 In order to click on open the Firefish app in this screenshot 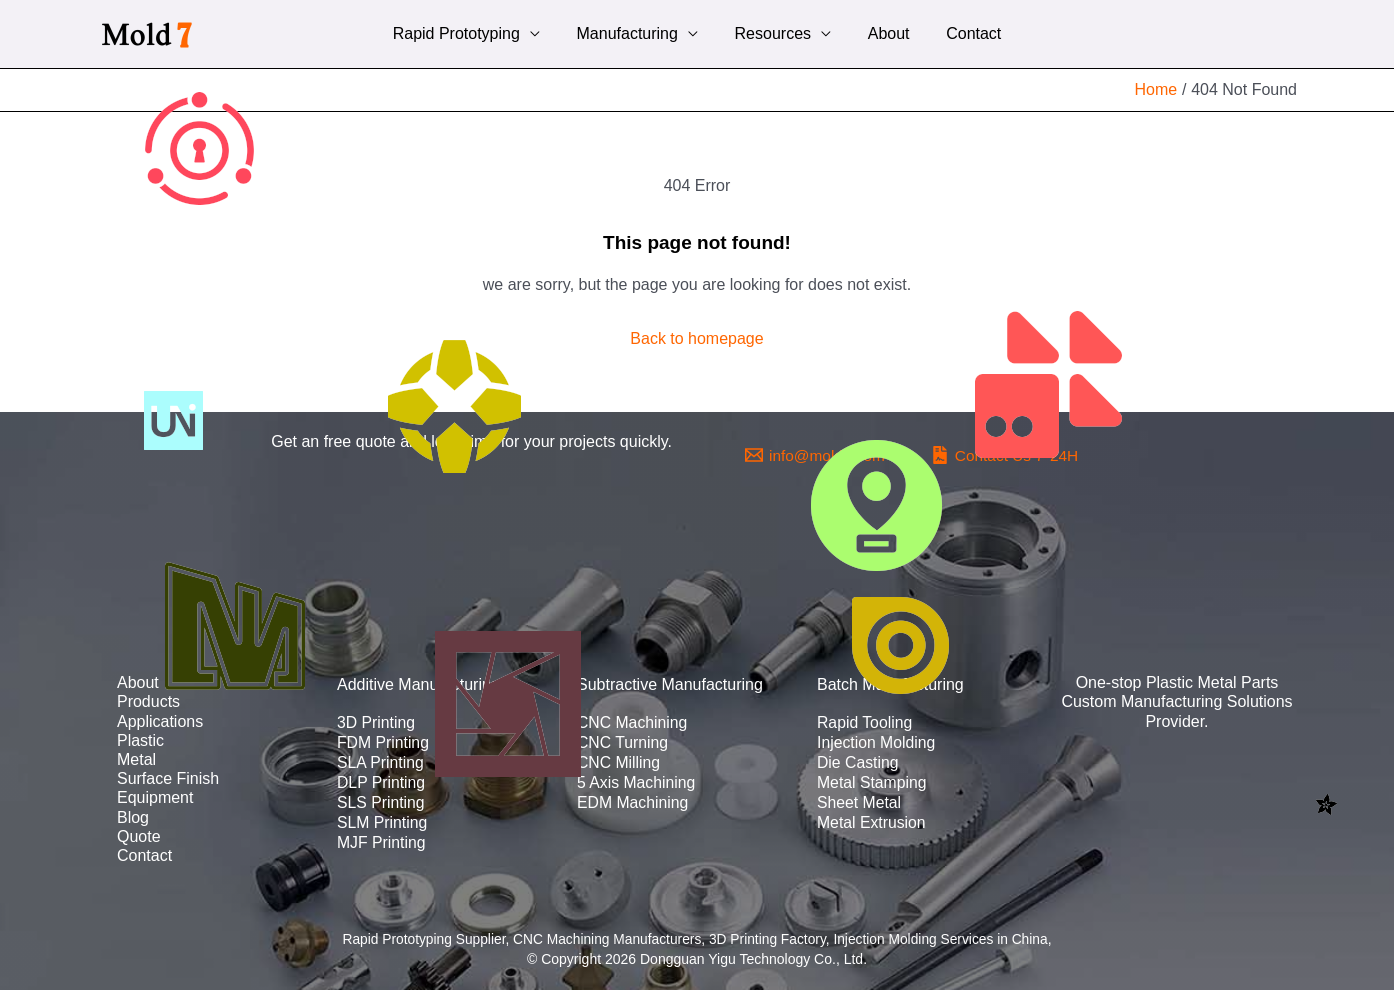, I will do `click(1048, 384)`.